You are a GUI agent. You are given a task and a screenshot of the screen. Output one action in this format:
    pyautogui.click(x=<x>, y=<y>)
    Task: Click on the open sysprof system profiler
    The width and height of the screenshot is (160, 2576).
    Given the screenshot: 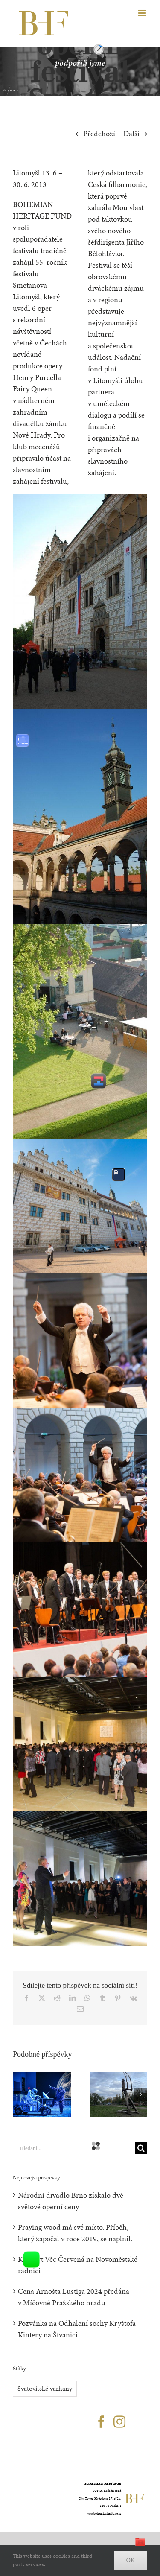 What is the action you would take?
    pyautogui.click(x=99, y=50)
    